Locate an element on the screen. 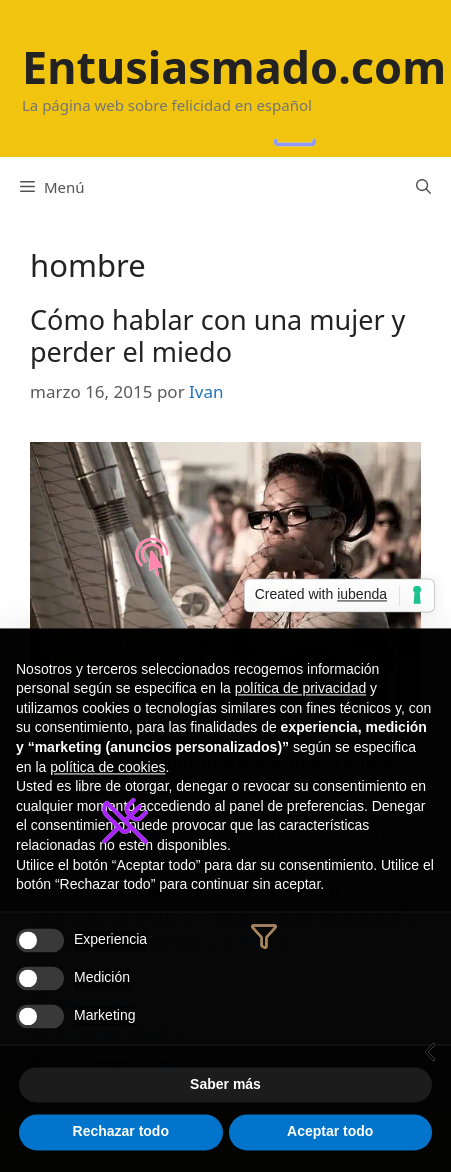  go back to the previous screen is located at coordinates (430, 1052).